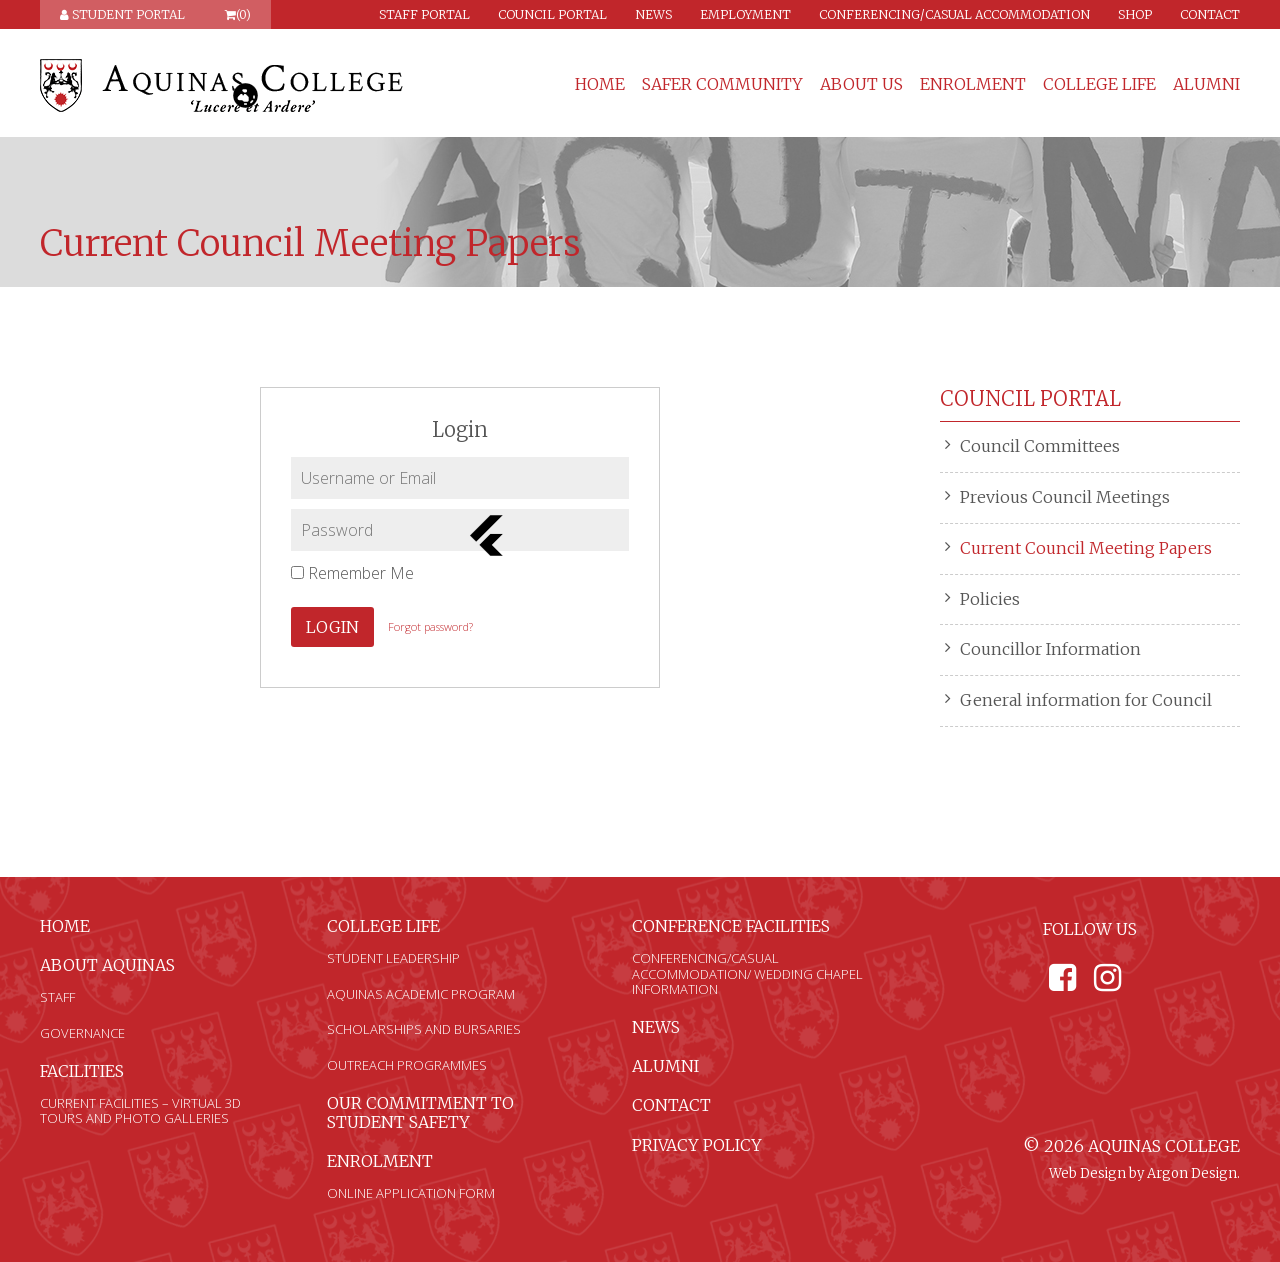 The image size is (1280, 1262). I want to click on select oceania or australia region, so click(245, 95).